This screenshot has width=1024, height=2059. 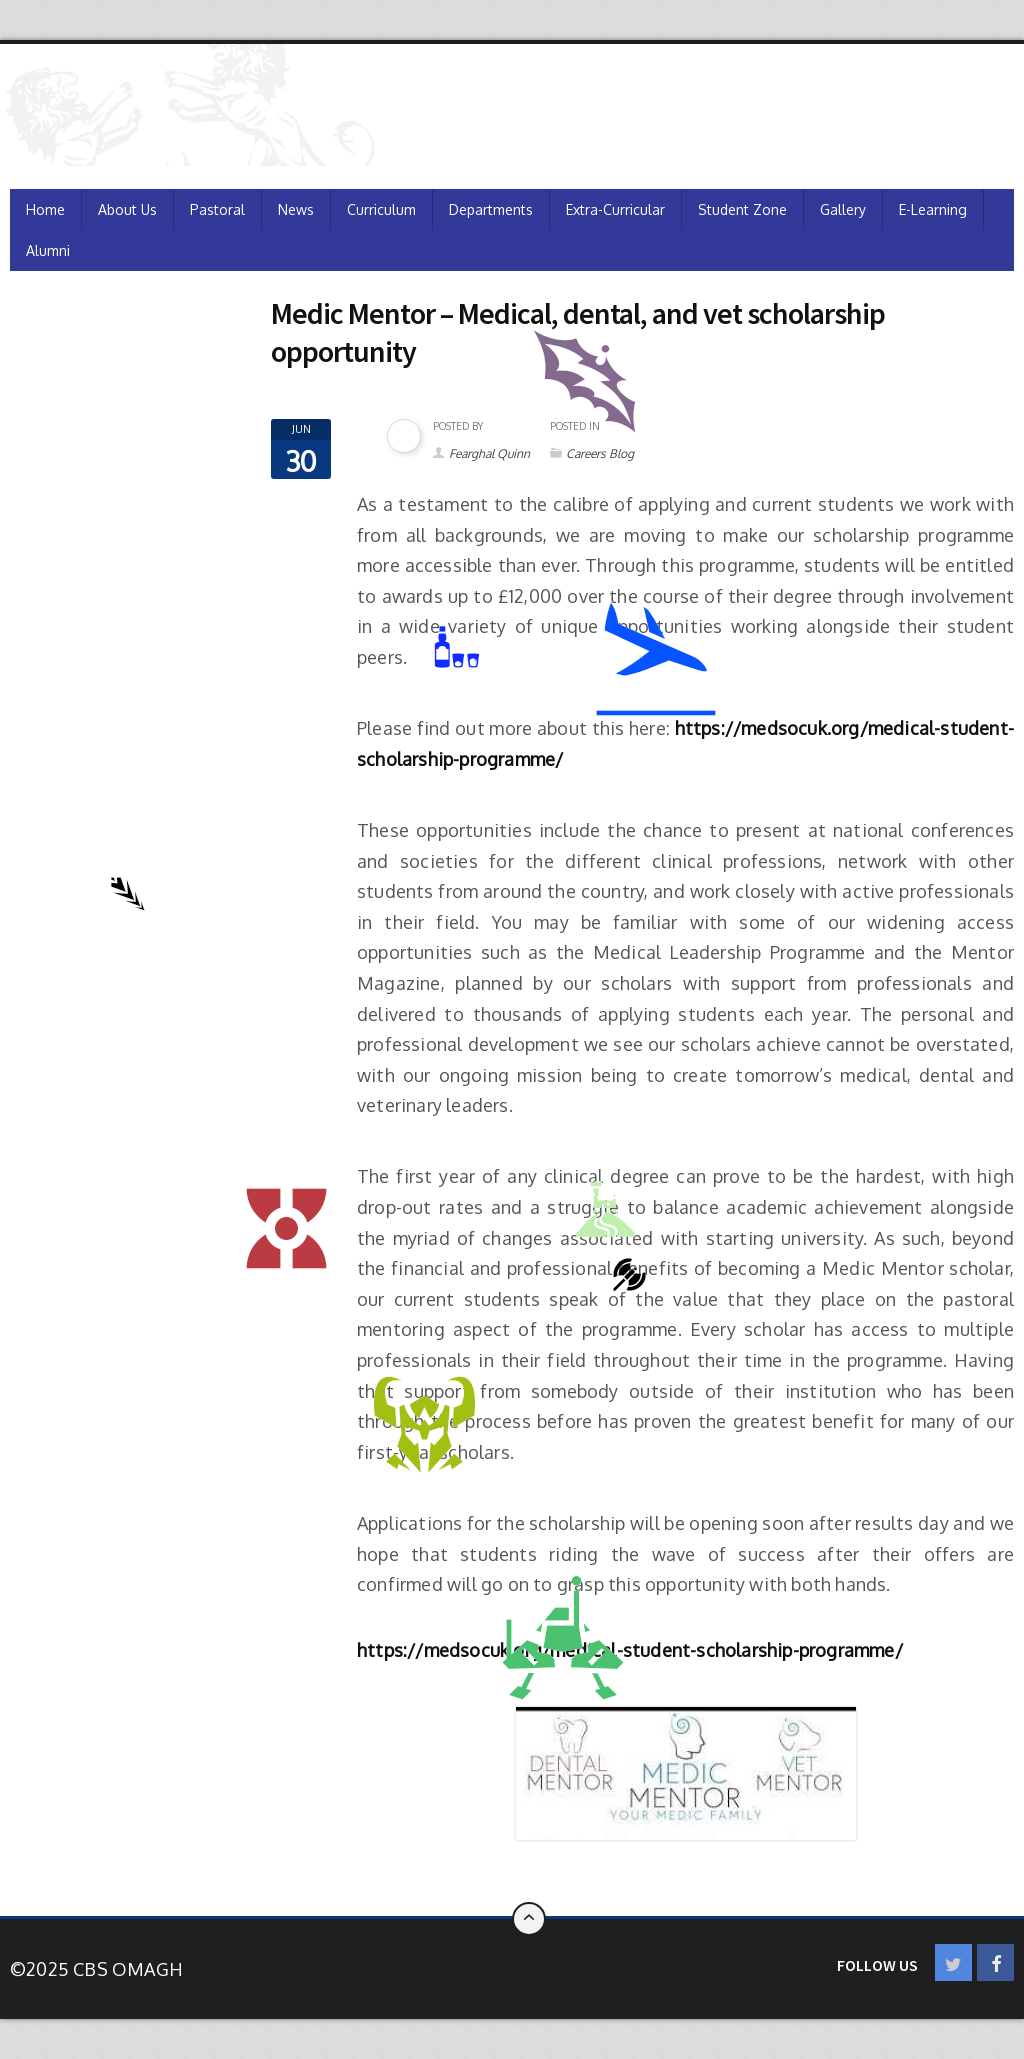 I want to click on indicates damage or injury status in a game, so click(x=584, y=381).